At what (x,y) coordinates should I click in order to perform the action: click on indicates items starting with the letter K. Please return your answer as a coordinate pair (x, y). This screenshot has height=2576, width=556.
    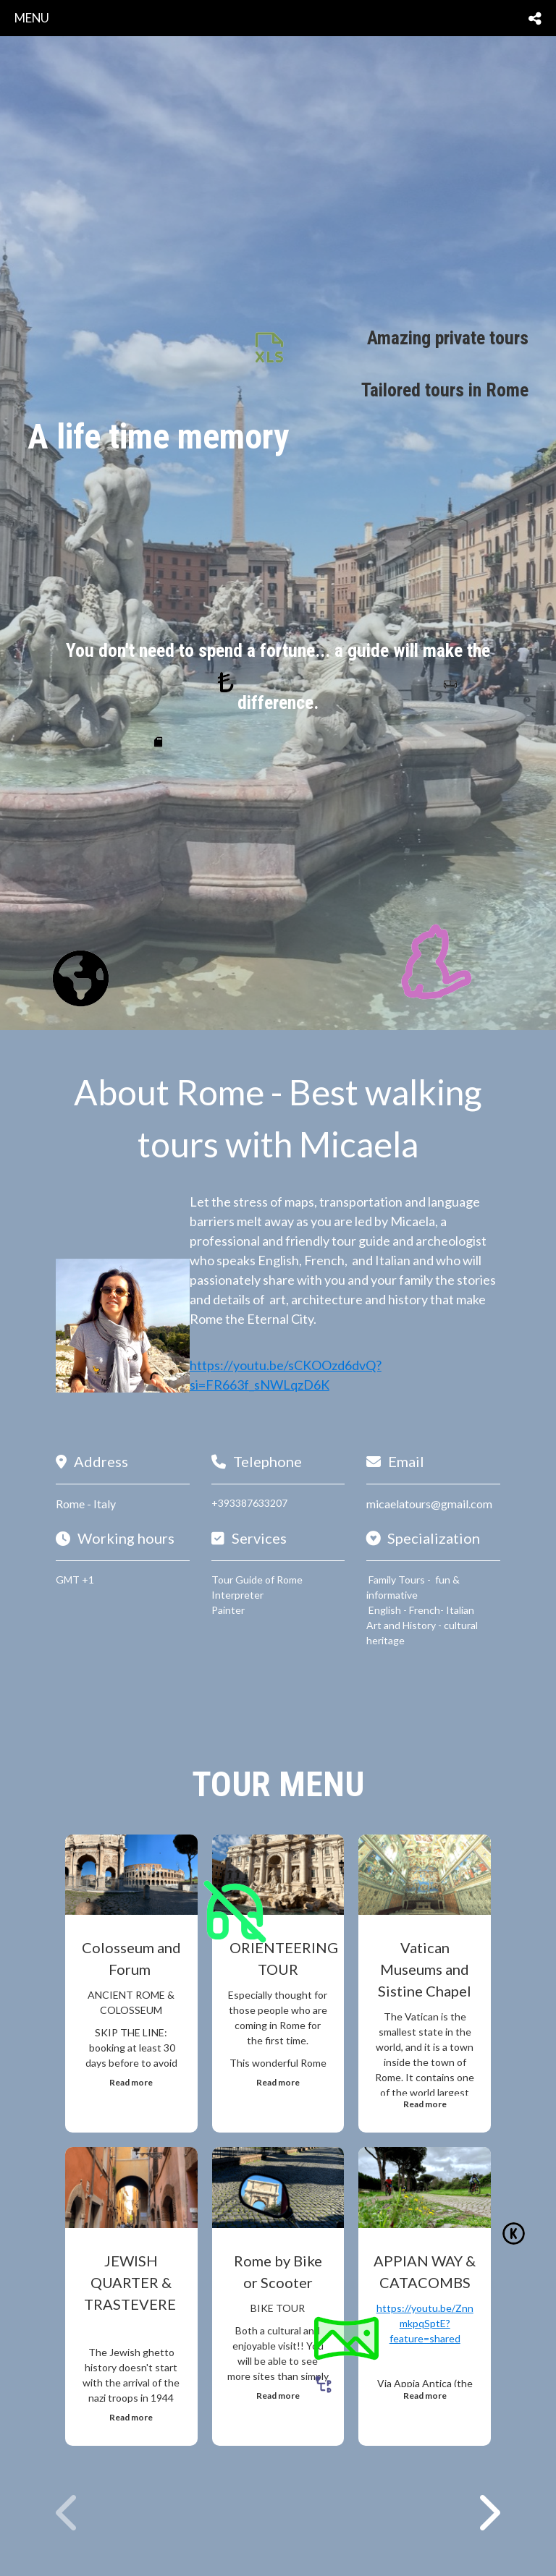
    Looking at the image, I should click on (513, 2233).